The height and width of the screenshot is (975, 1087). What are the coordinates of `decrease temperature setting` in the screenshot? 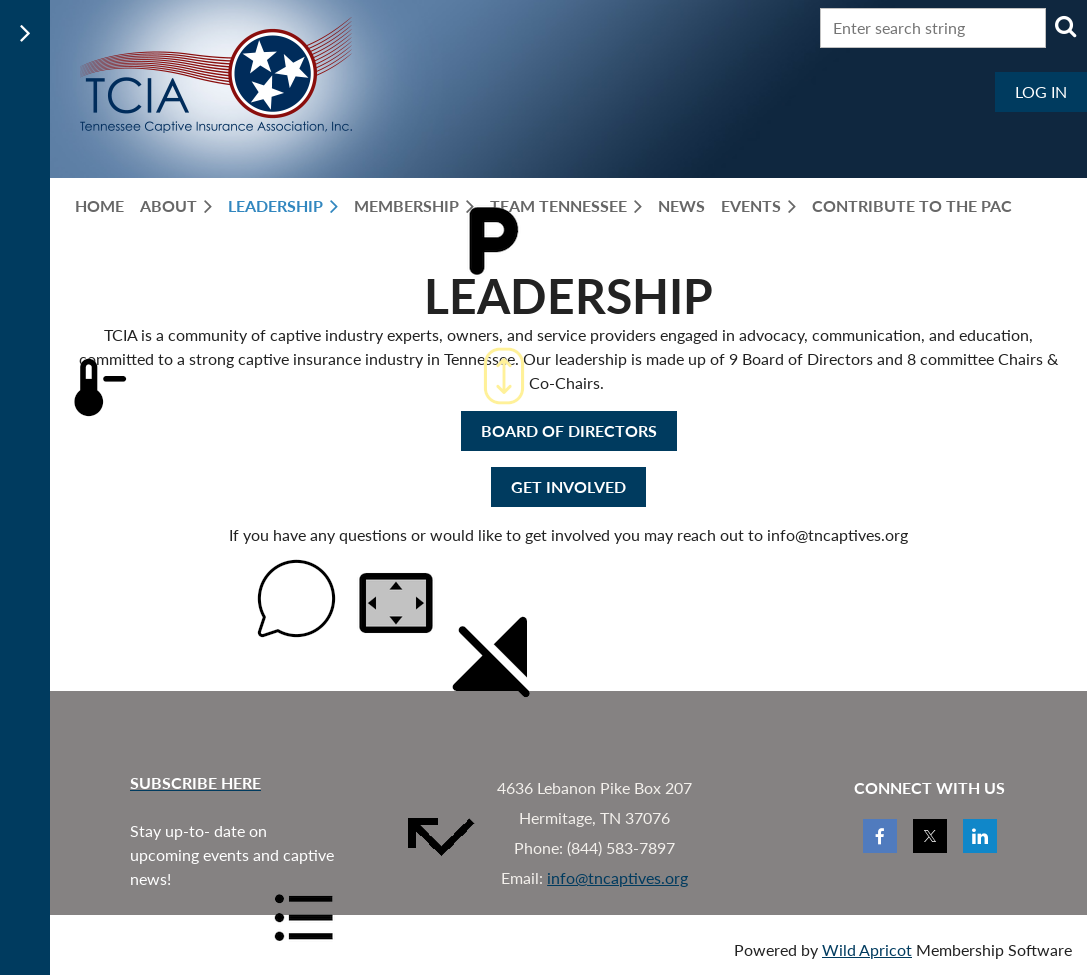 It's located at (94, 387).